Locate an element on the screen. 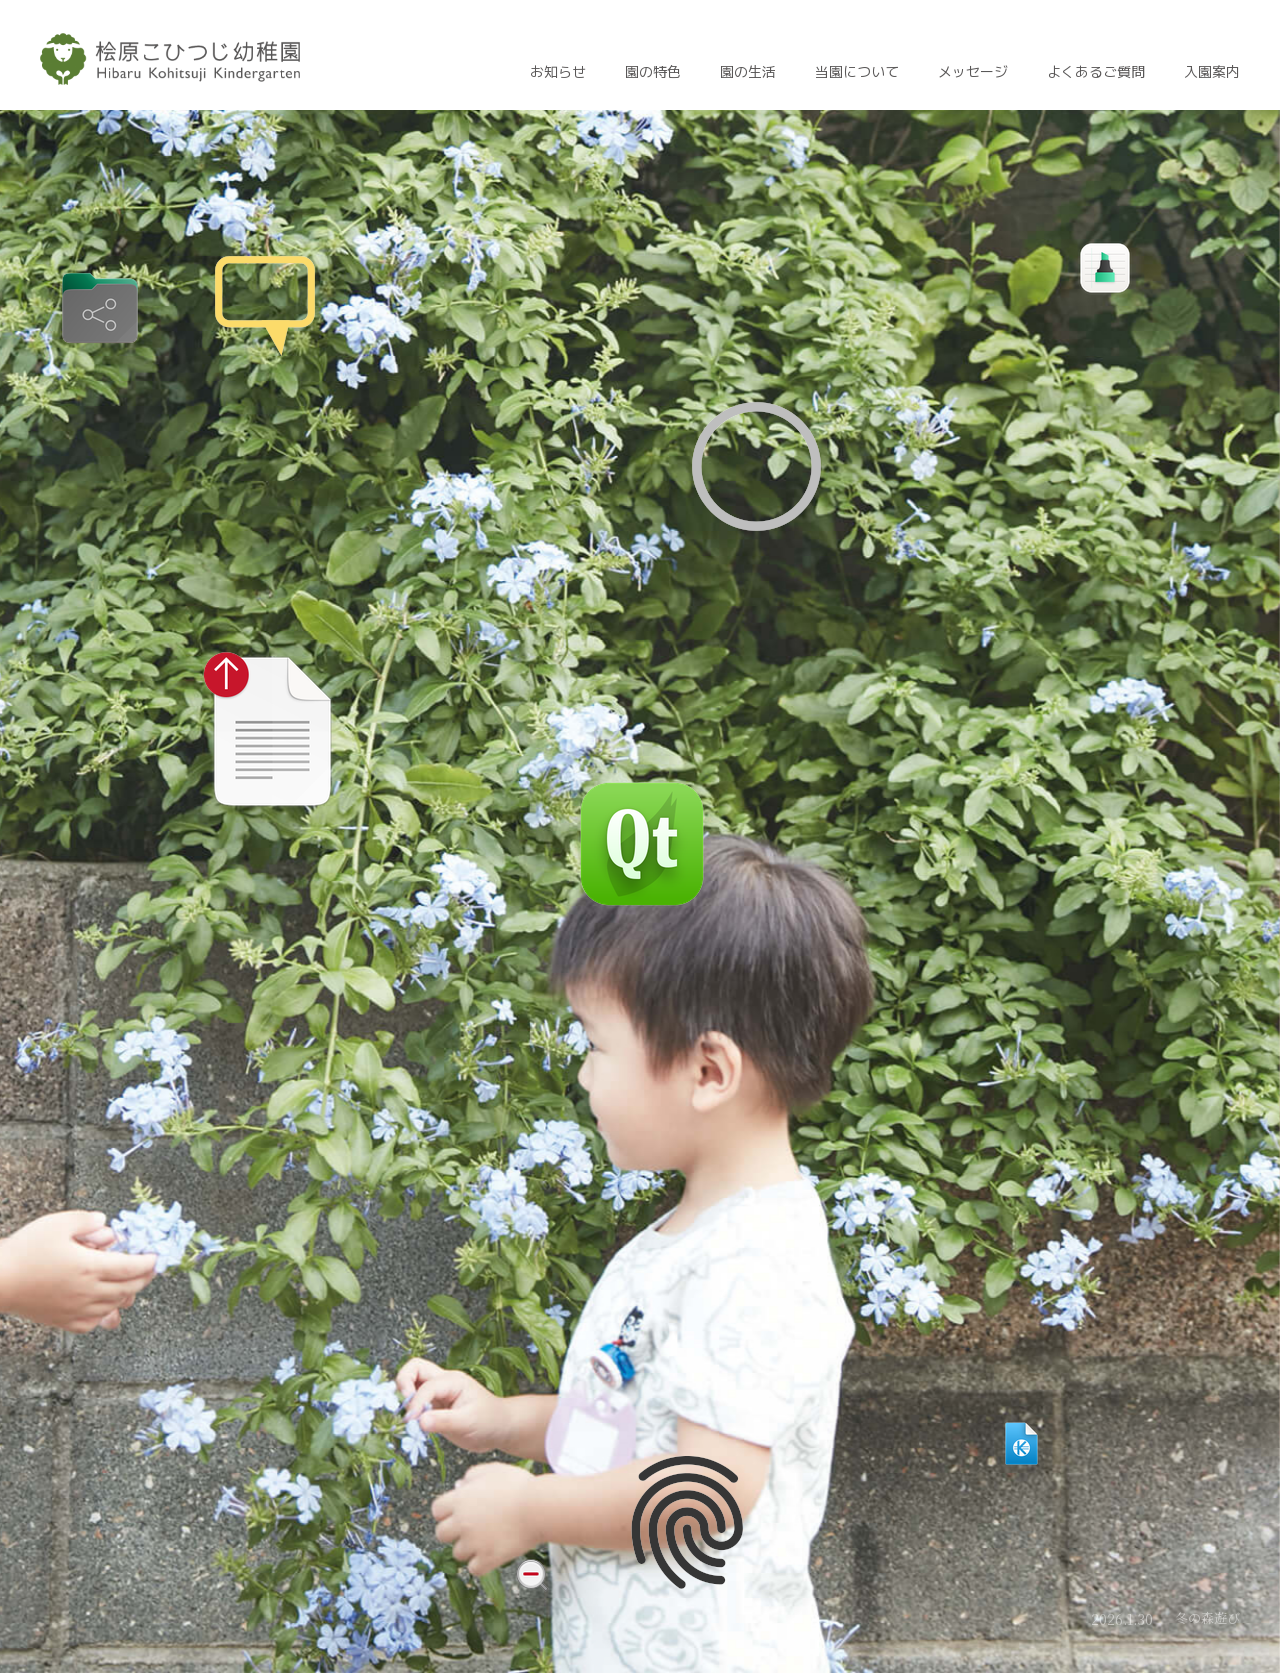 The height and width of the screenshot is (1673, 1280). open your public shared folder is located at coordinates (100, 308).